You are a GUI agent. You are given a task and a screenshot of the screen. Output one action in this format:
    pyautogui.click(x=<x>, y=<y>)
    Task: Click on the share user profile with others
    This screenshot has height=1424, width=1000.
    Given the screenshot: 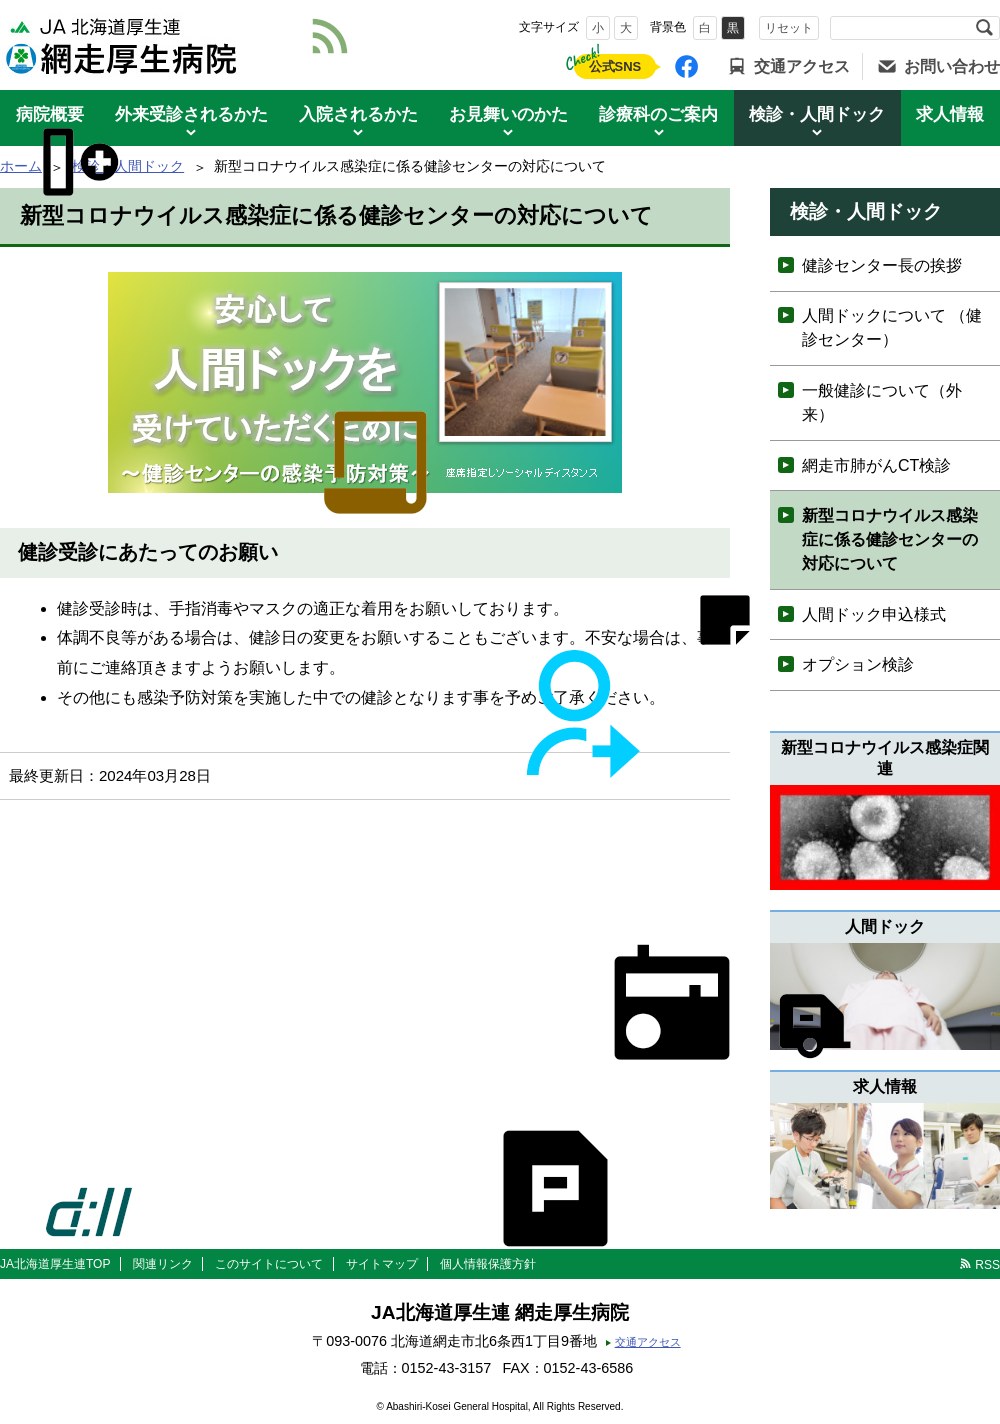 What is the action you would take?
    pyautogui.click(x=574, y=715)
    